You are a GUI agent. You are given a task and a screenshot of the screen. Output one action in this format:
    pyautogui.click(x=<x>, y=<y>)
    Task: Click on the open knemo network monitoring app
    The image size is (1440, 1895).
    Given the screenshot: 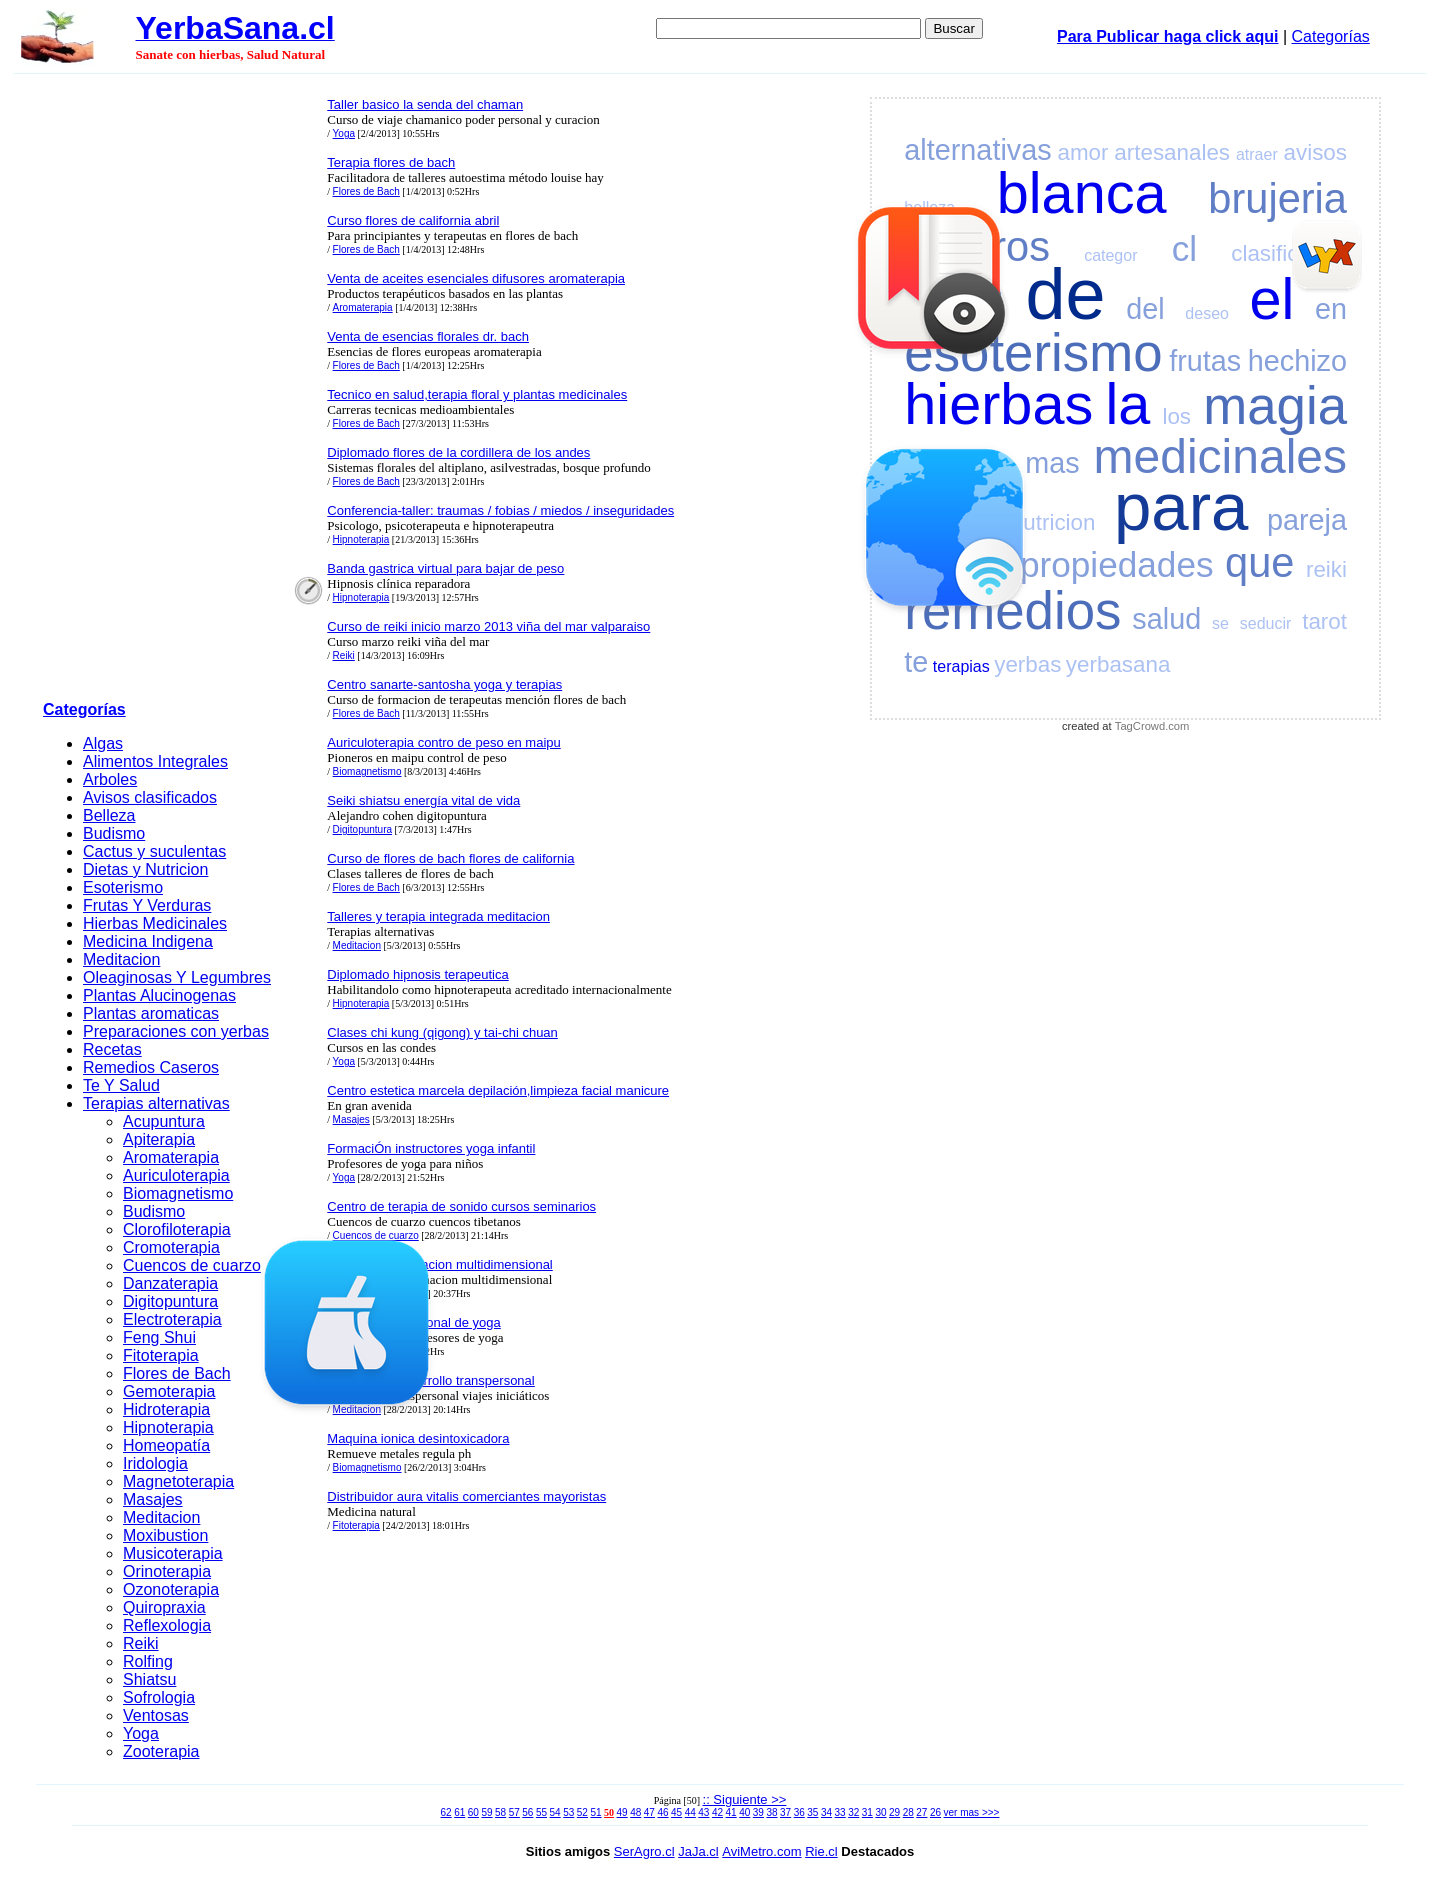 What is the action you would take?
    pyautogui.click(x=944, y=527)
    